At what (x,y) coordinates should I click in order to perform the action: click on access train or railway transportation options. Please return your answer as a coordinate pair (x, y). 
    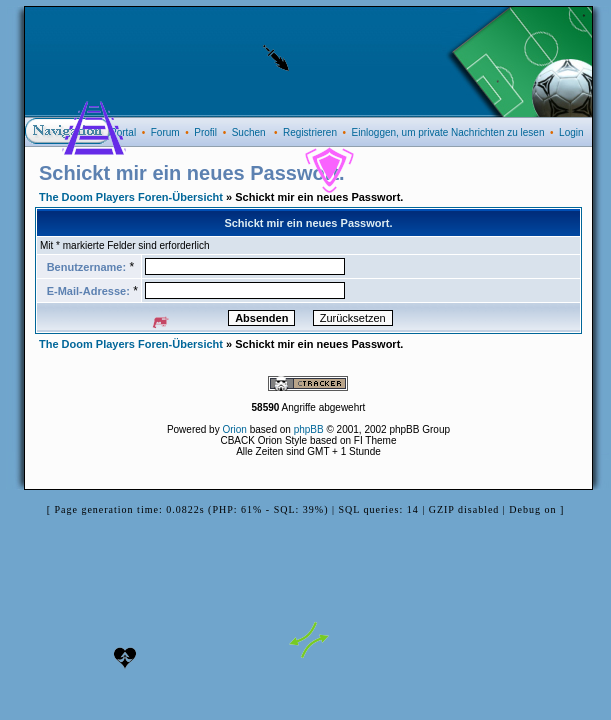
    Looking at the image, I should click on (94, 124).